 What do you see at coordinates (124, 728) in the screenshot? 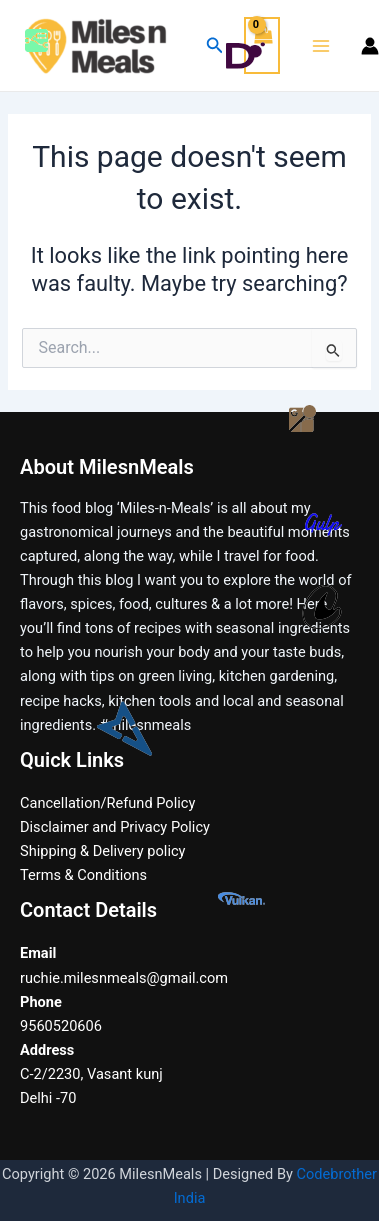
I see `open mapillary street-level imagery app` at bounding box center [124, 728].